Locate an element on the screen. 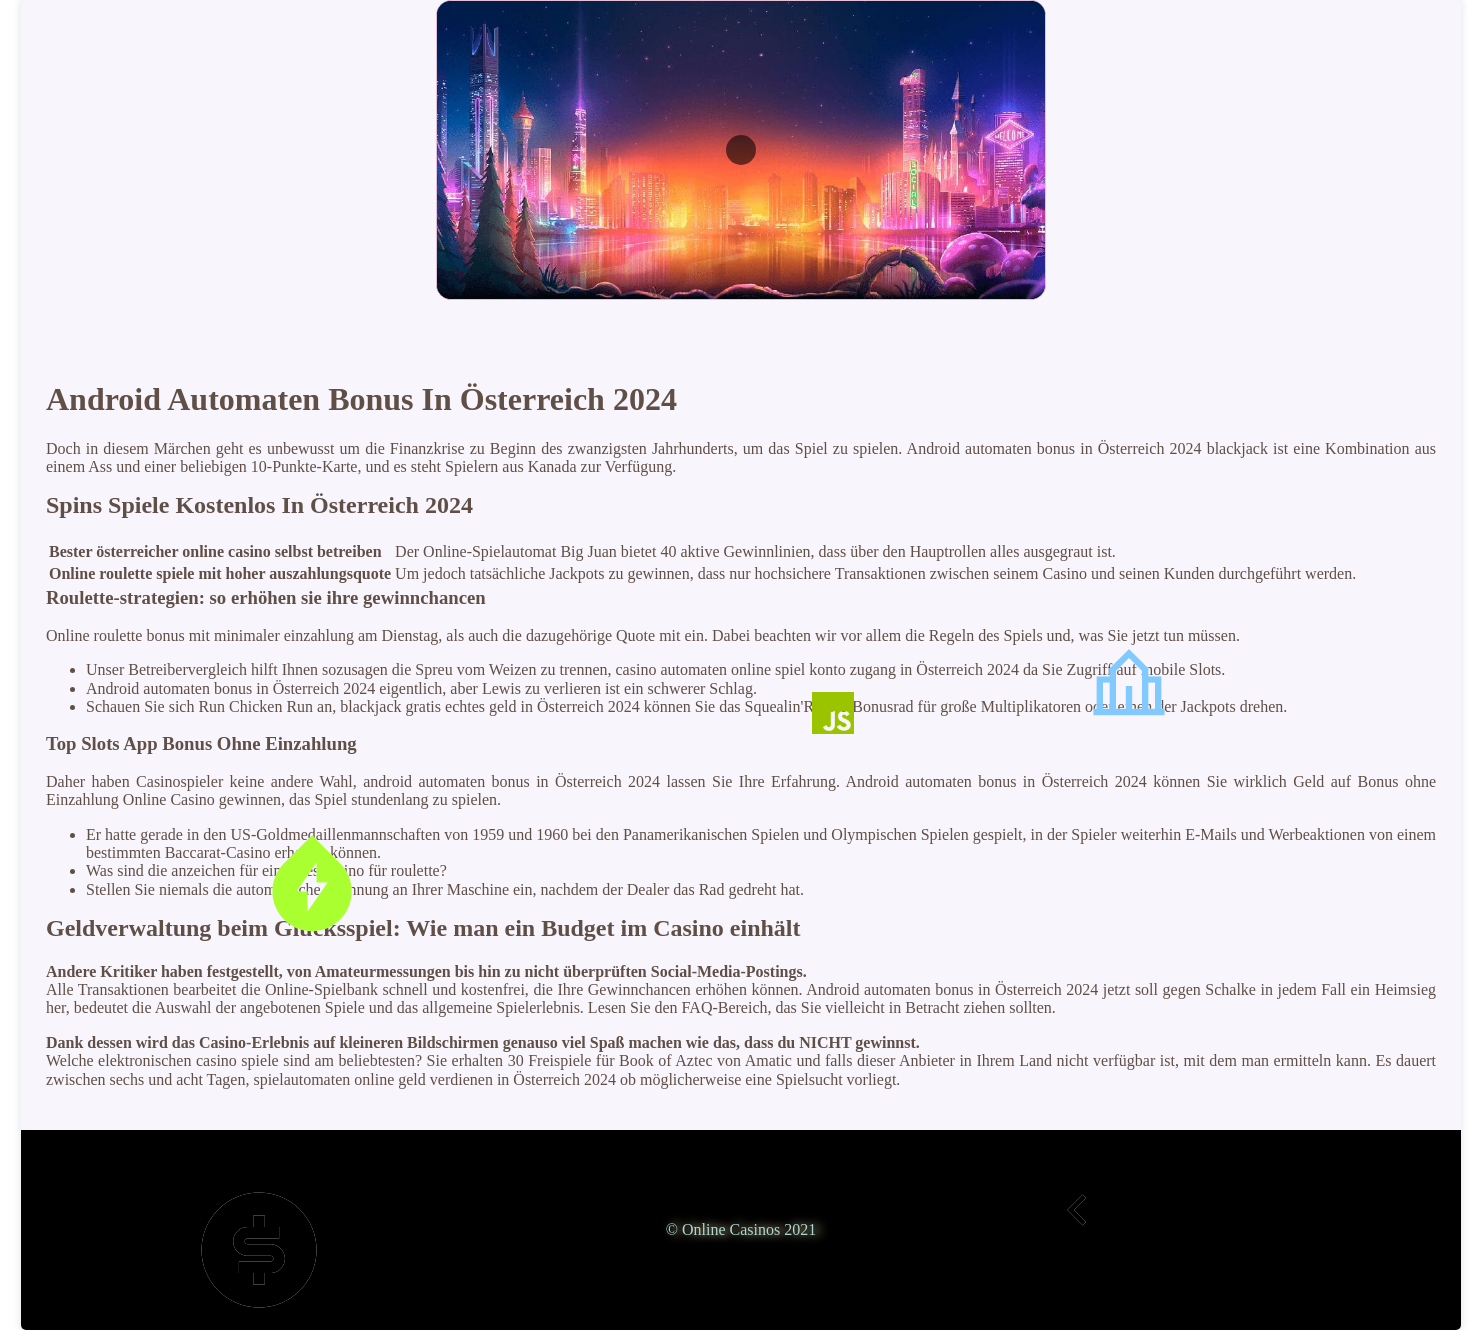  hydroelectric power or water energy indicator is located at coordinates (312, 887).